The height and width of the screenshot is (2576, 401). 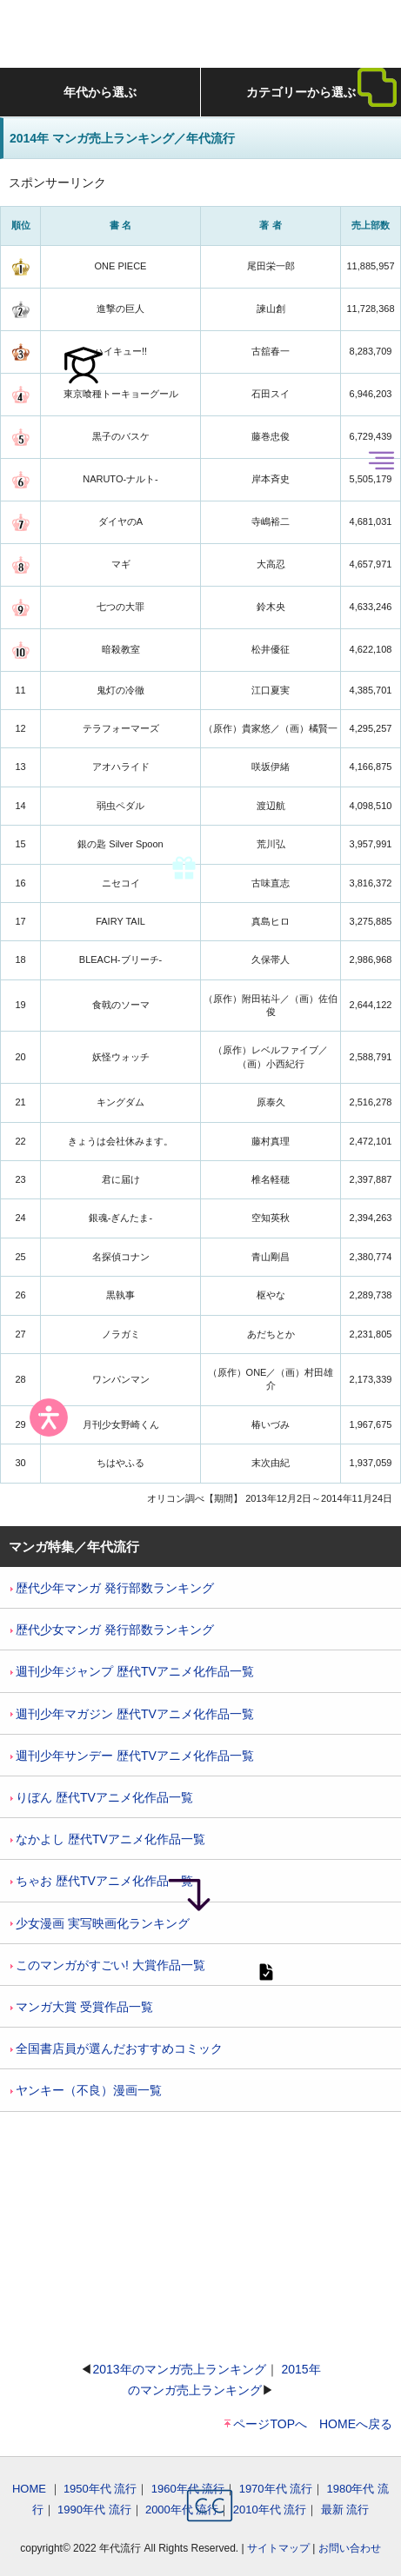 What do you see at coordinates (49, 1417) in the screenshot?
I see `view user profile` at bounding box center [49, 1417].